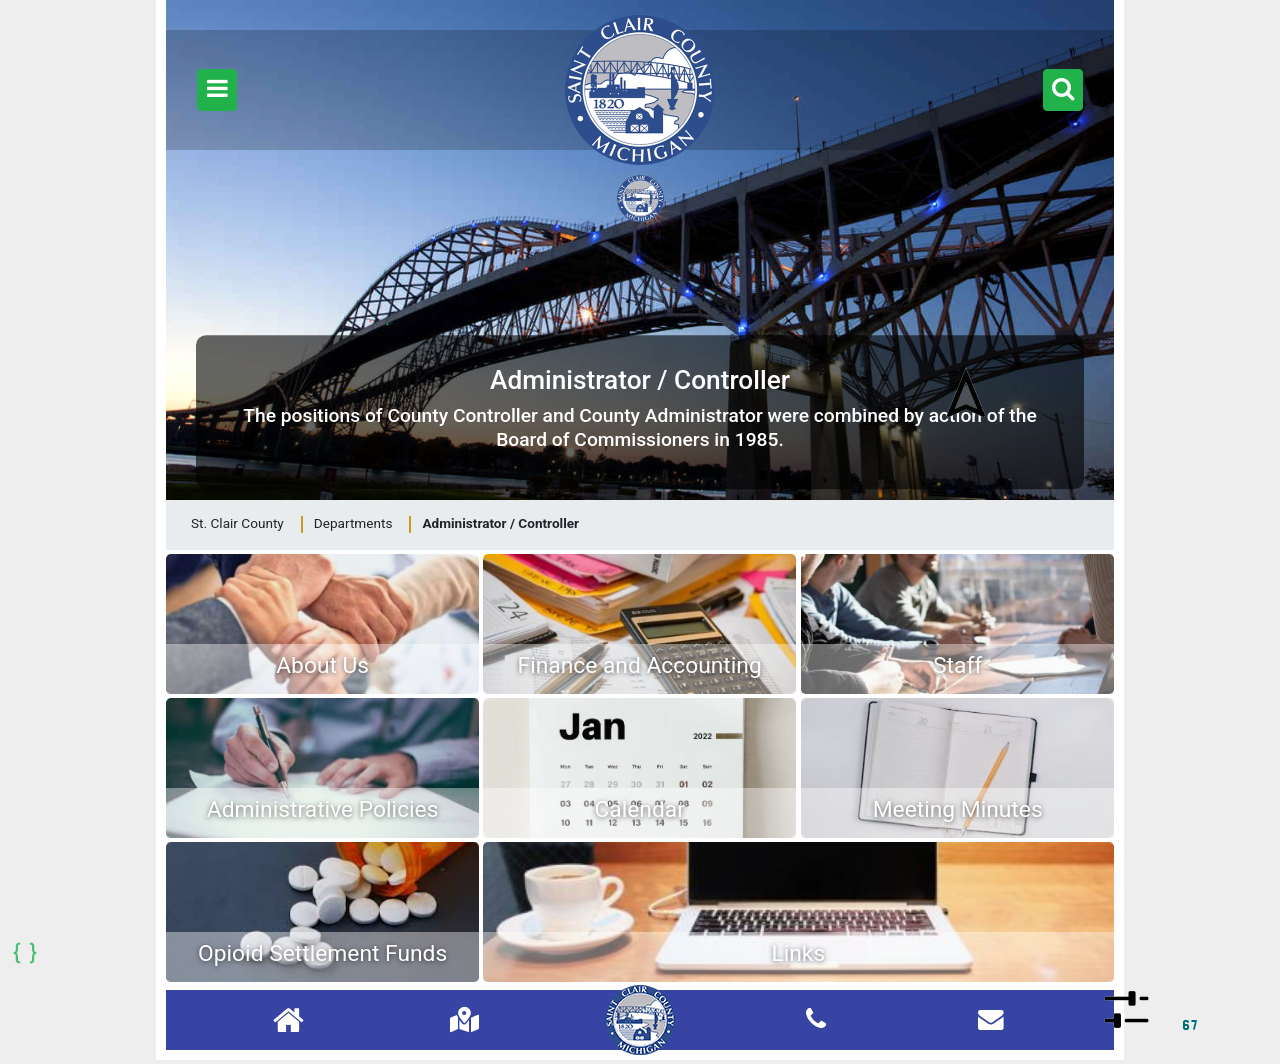 This screenshot has height=1064, width=1280. What do you see at coordinates (1126, 1009) in the screenshot?
I see `adjust settings or preferences` at bounding box center [1126, 1009].